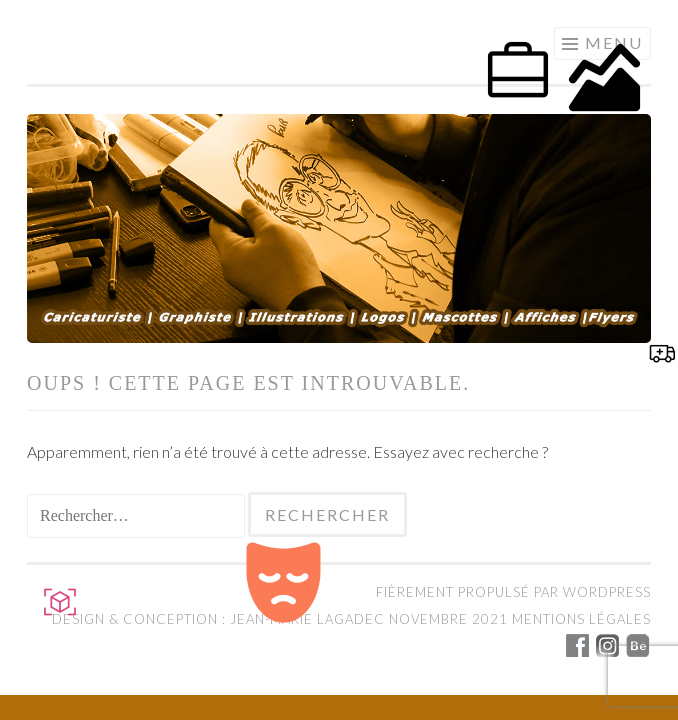 The height and width of the screenshot is (720, 678). What do you see at coordinates (604, 79) in the screenshot?
I see `view area chart with trend line` at bounding box center [604, 79].